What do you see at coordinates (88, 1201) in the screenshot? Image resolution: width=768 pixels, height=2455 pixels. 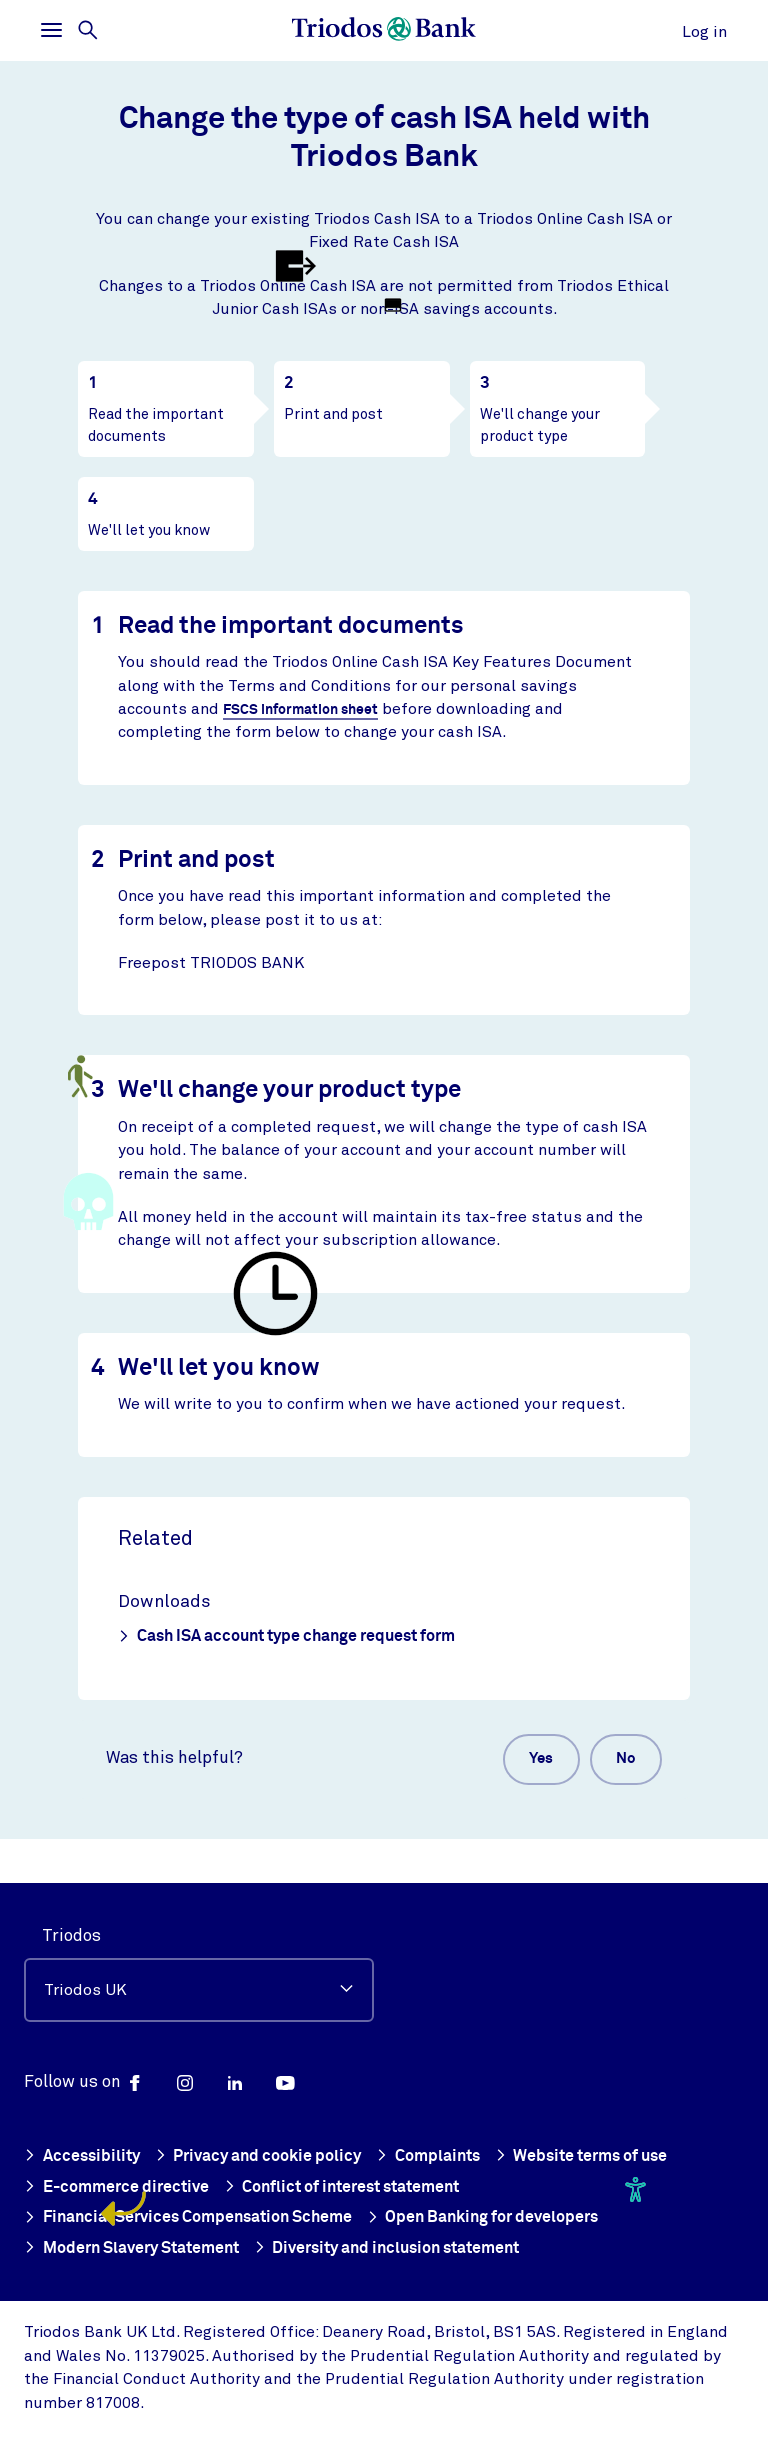 I see `indicates danger or hazardous content` at bounding box center [88, 1201].